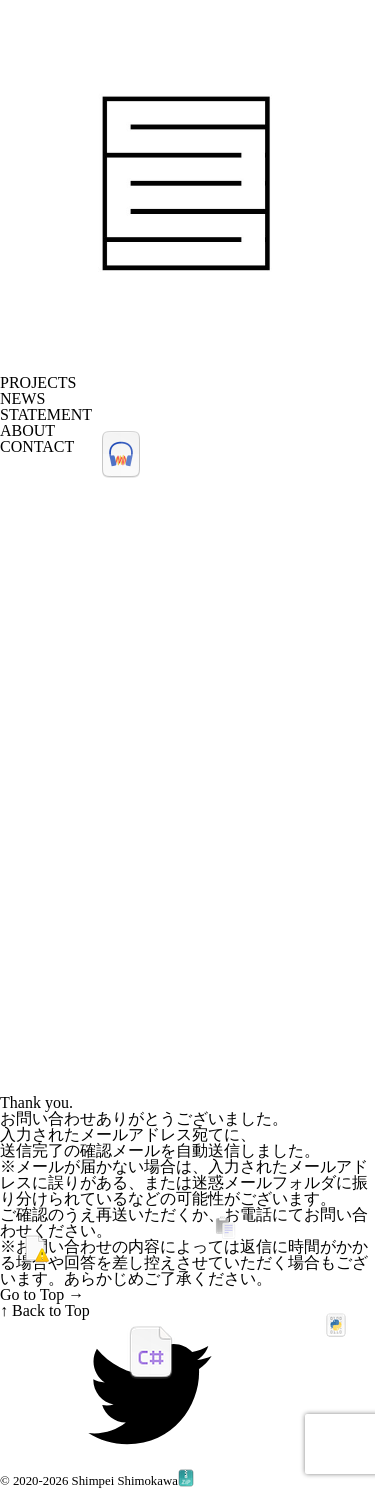 Image resolution: width=375 pixels, height=1488 pixels. Describe the element at coordinates (35, 1248) in the screenshot. I see `indicates a file with an error or warning` at that location.